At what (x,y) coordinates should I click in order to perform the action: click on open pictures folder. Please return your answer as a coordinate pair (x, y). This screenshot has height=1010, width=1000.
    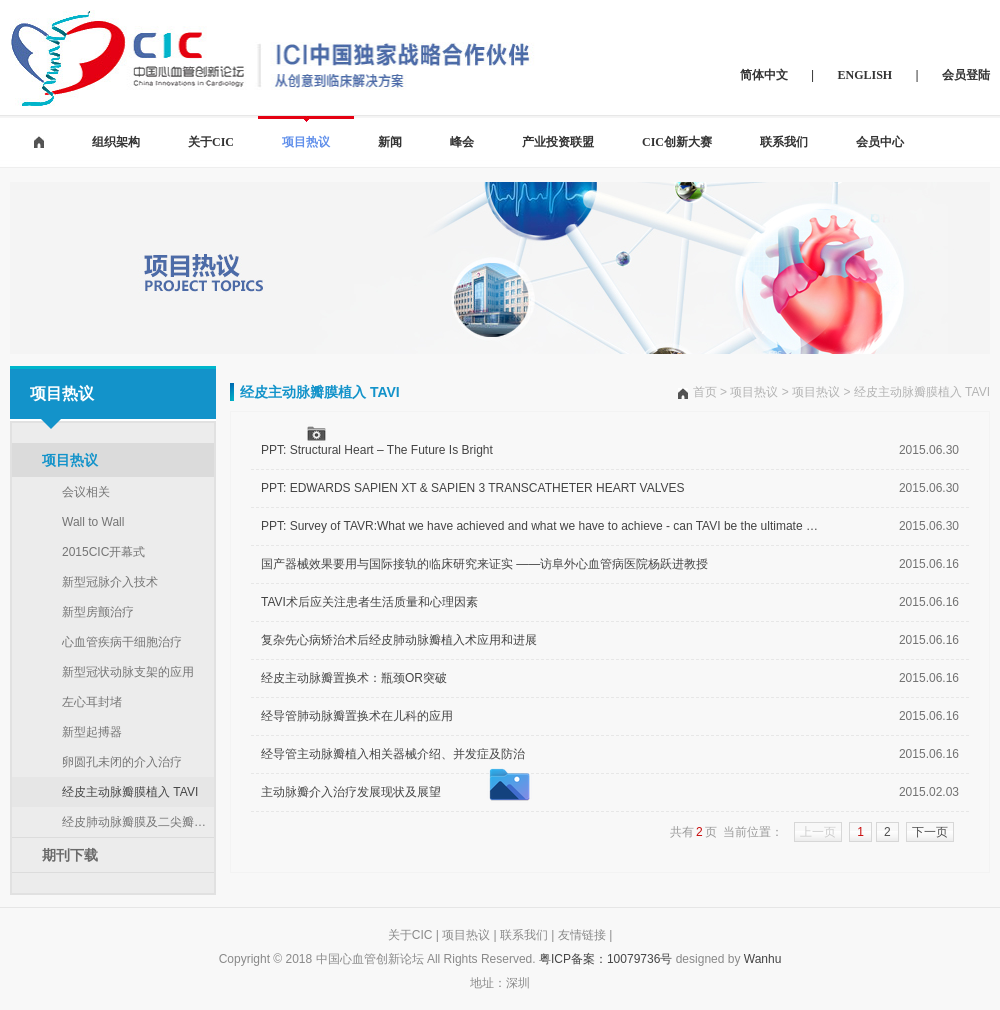
    Looking at the image, I should click on (509, 785).